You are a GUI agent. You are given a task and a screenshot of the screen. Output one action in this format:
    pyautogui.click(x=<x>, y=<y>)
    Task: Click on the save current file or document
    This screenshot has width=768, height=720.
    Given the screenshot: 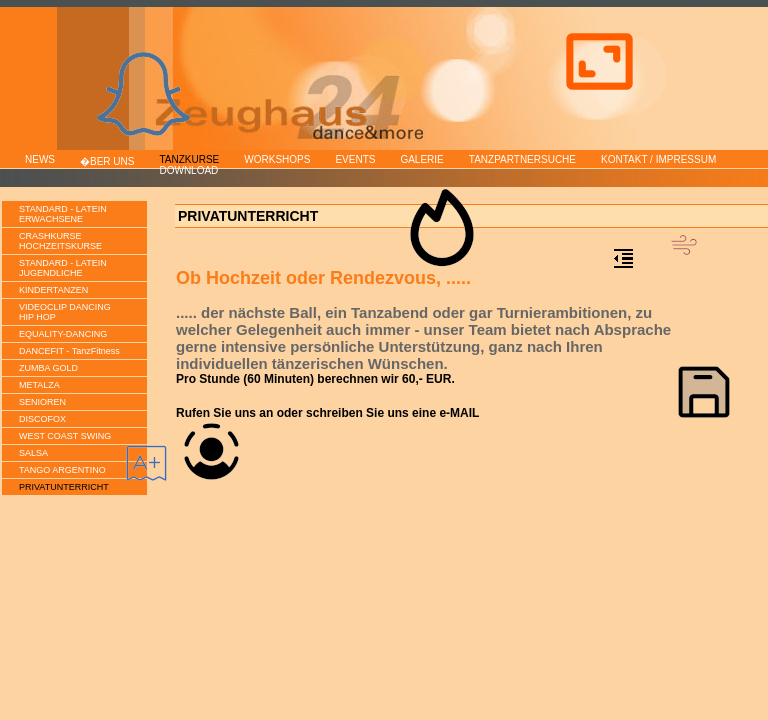 What is the action you would take?
    pyautogui.click(x=704, y=392)
    